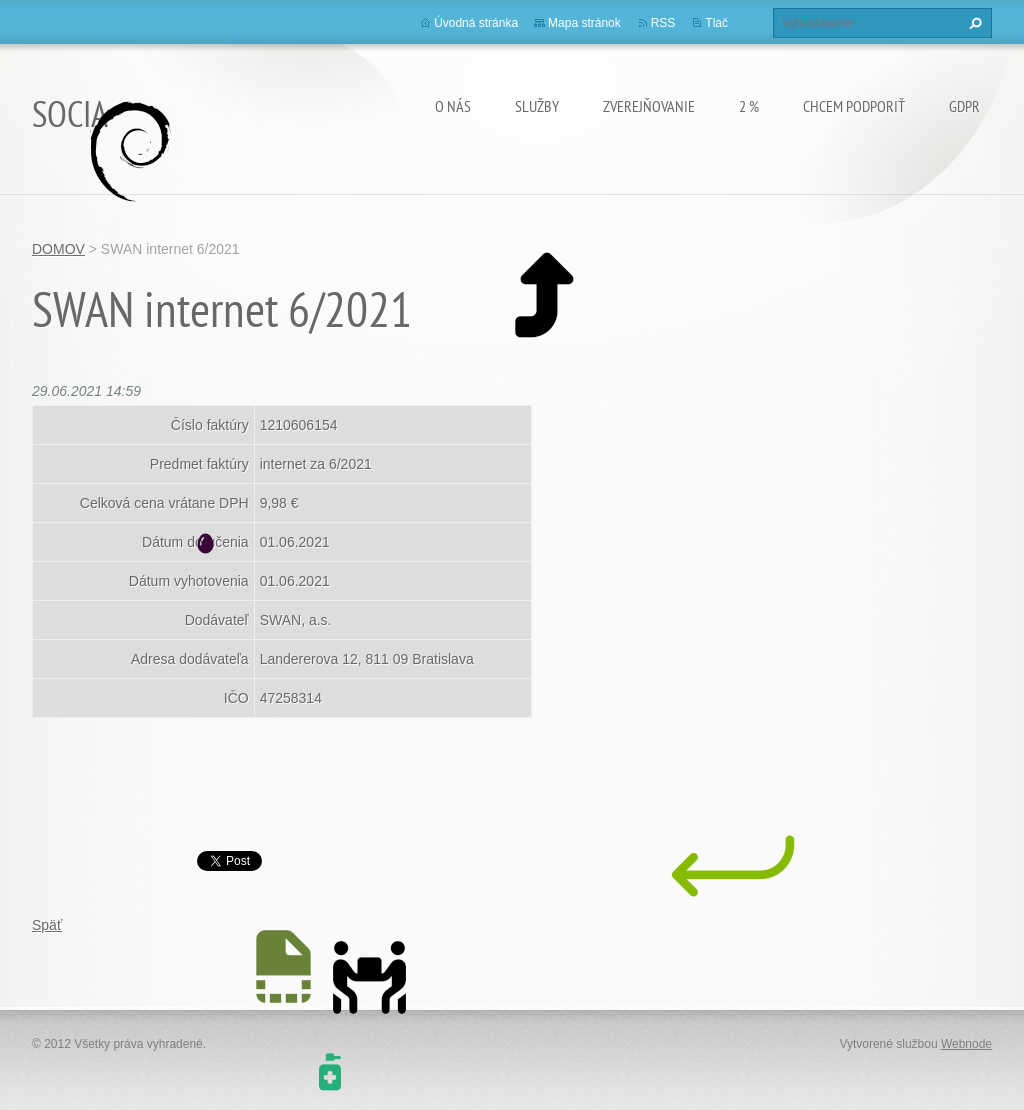 The image size is (1024, 1110). What do you see at coordinates (733, 866) in the screenshot?
I see `go back to previous screen or step` at bounding box center [733, 866].